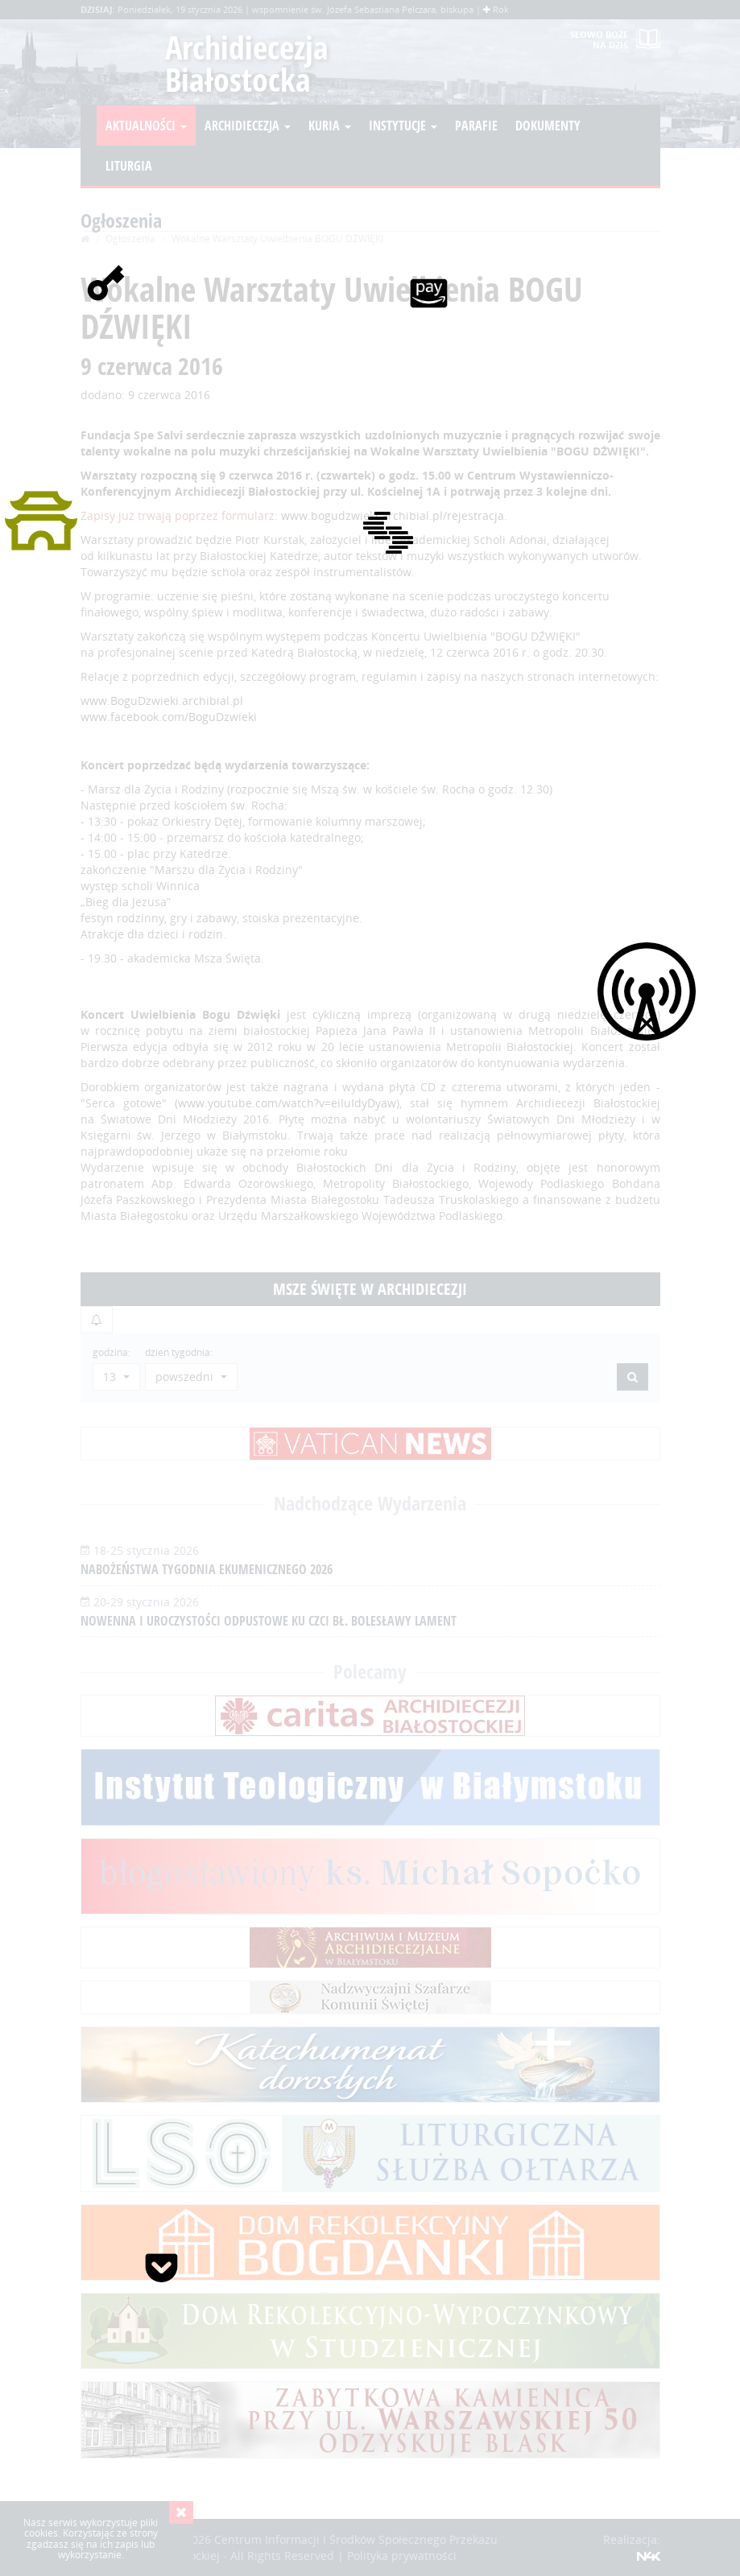  What do you see at coordinates (428, 293) in the screenshot?
I see `pay with amazon pay at checkout` at bounding box center [428, 293].